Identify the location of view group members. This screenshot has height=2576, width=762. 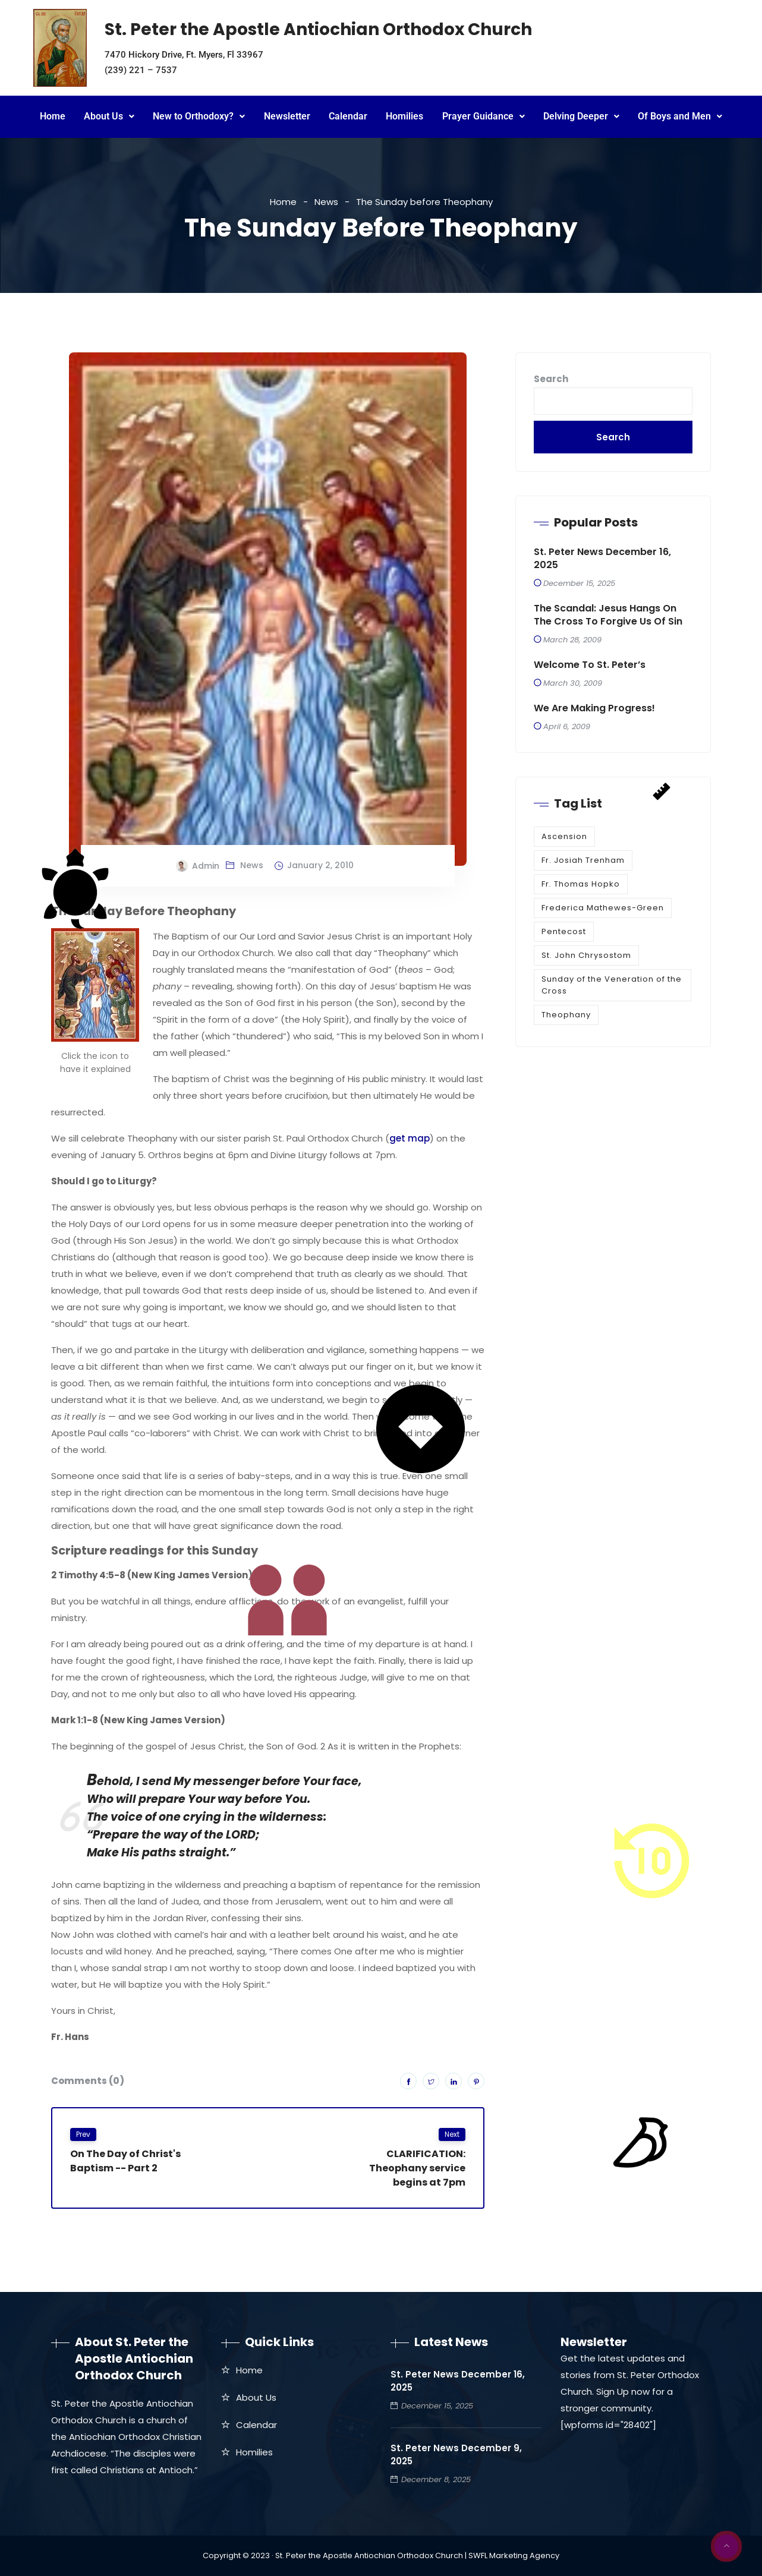
(287, 1600).